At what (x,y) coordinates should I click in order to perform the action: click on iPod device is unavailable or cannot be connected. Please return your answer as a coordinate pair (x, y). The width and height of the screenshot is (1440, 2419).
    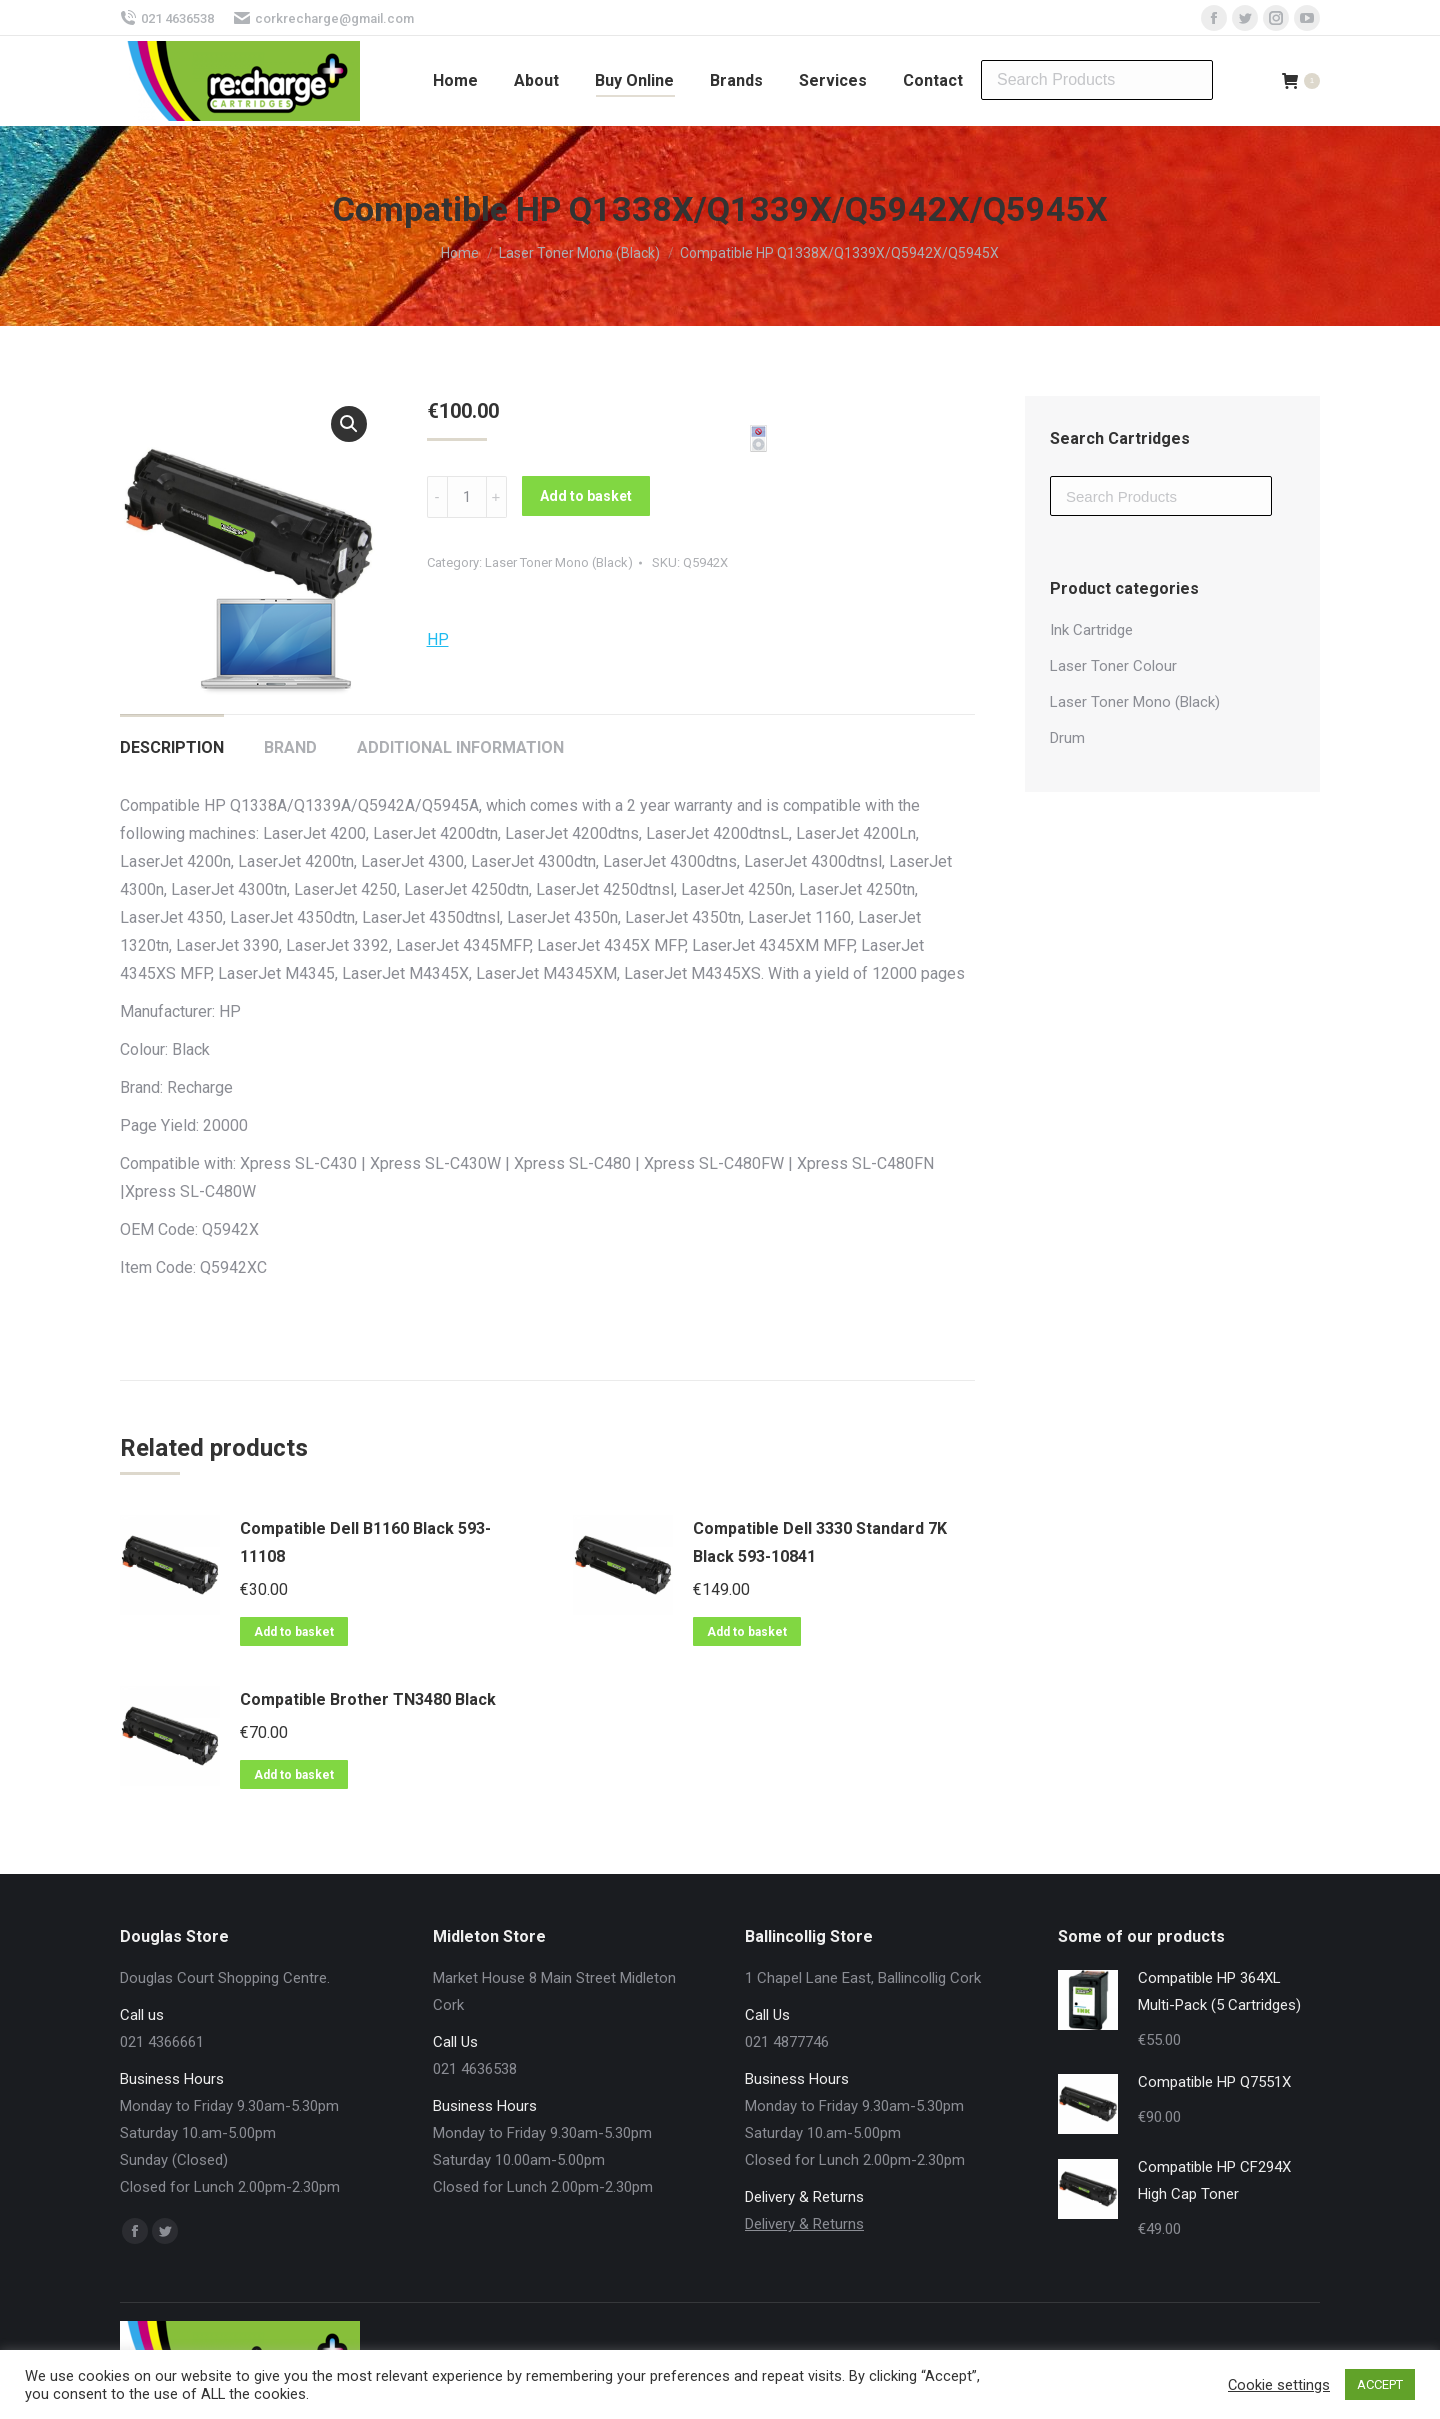
    Looking at the image, I should click on (758, 438).